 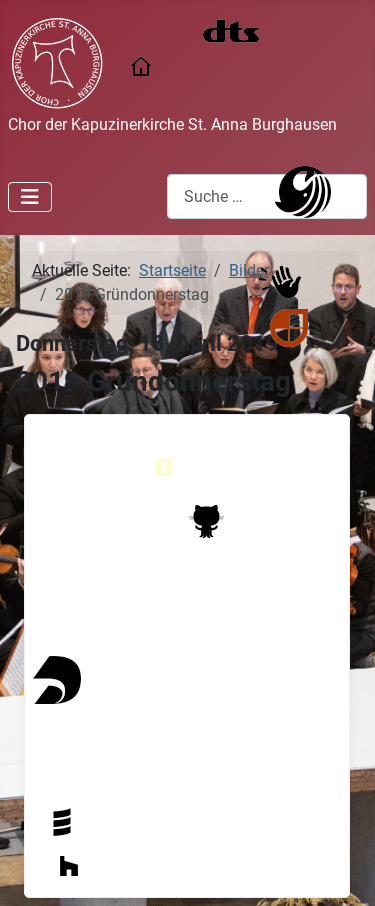 What do you see at coordinates (62, 822) in the screenshot?
I see `scala programming language logo` at bounding box center [62, 822].